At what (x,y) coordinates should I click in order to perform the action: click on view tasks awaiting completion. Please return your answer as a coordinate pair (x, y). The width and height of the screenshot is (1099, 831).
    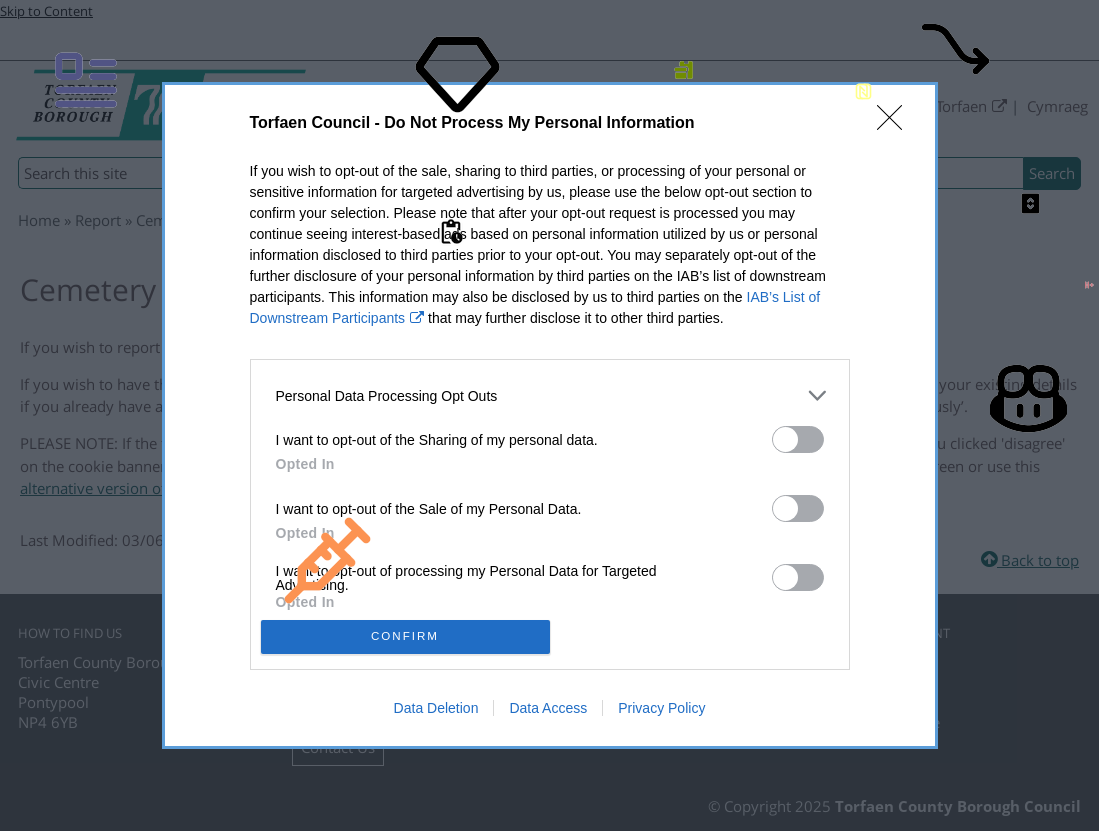
    Looking at the image, I should click on (451, 232).